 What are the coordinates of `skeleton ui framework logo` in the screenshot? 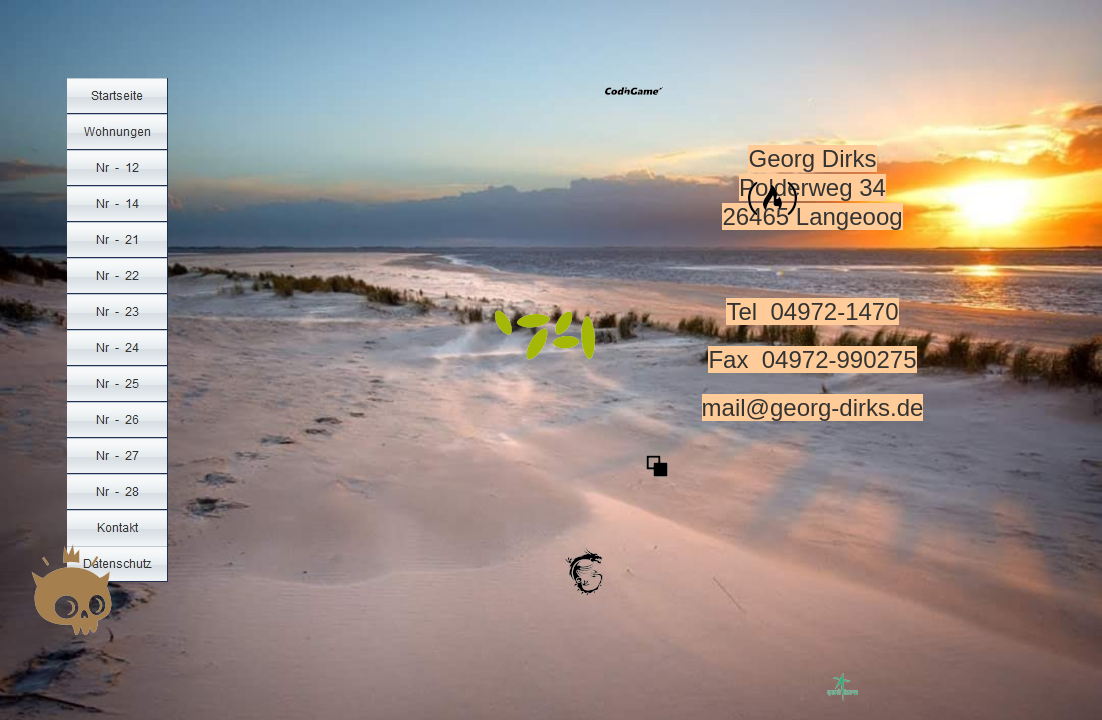 It's located at (71, 589).